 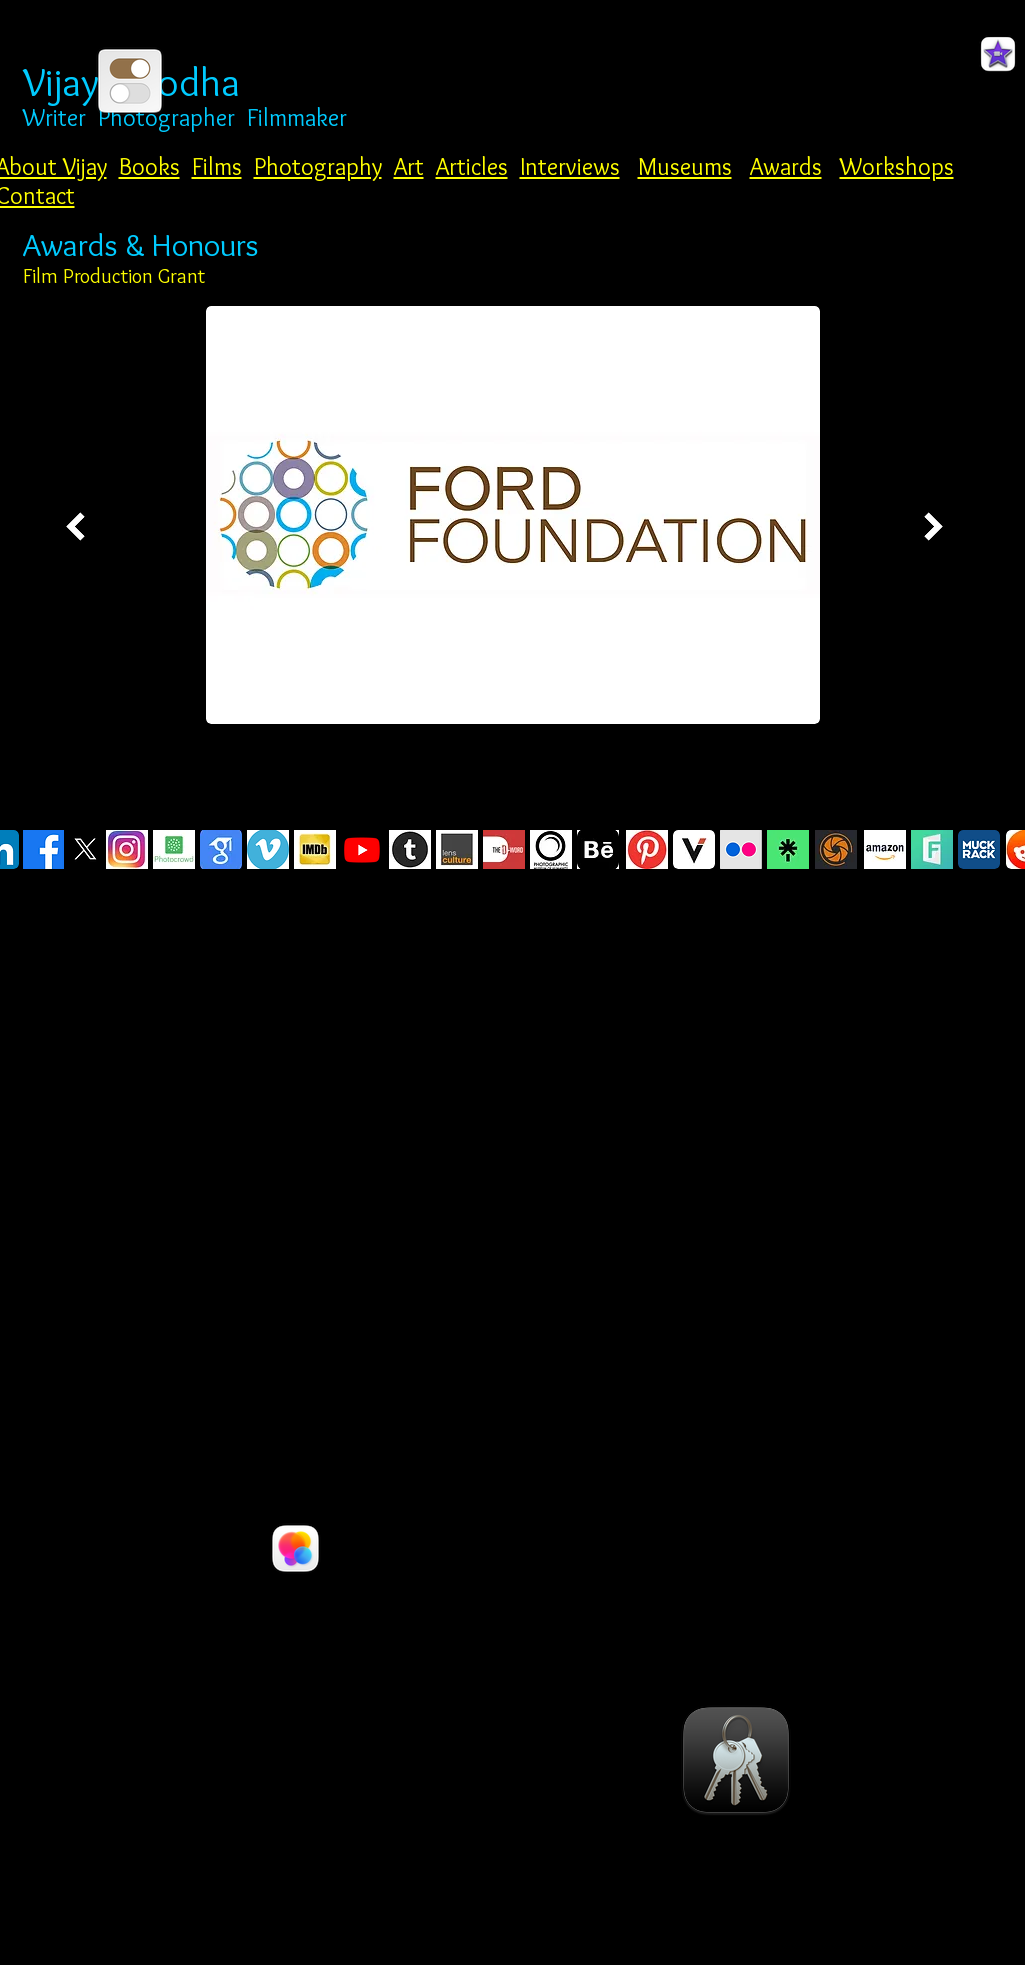 What do you see at coordinates (295, 1548) in the screenshot?
I see `open Game Center app` at bounding box center [295, 1548].